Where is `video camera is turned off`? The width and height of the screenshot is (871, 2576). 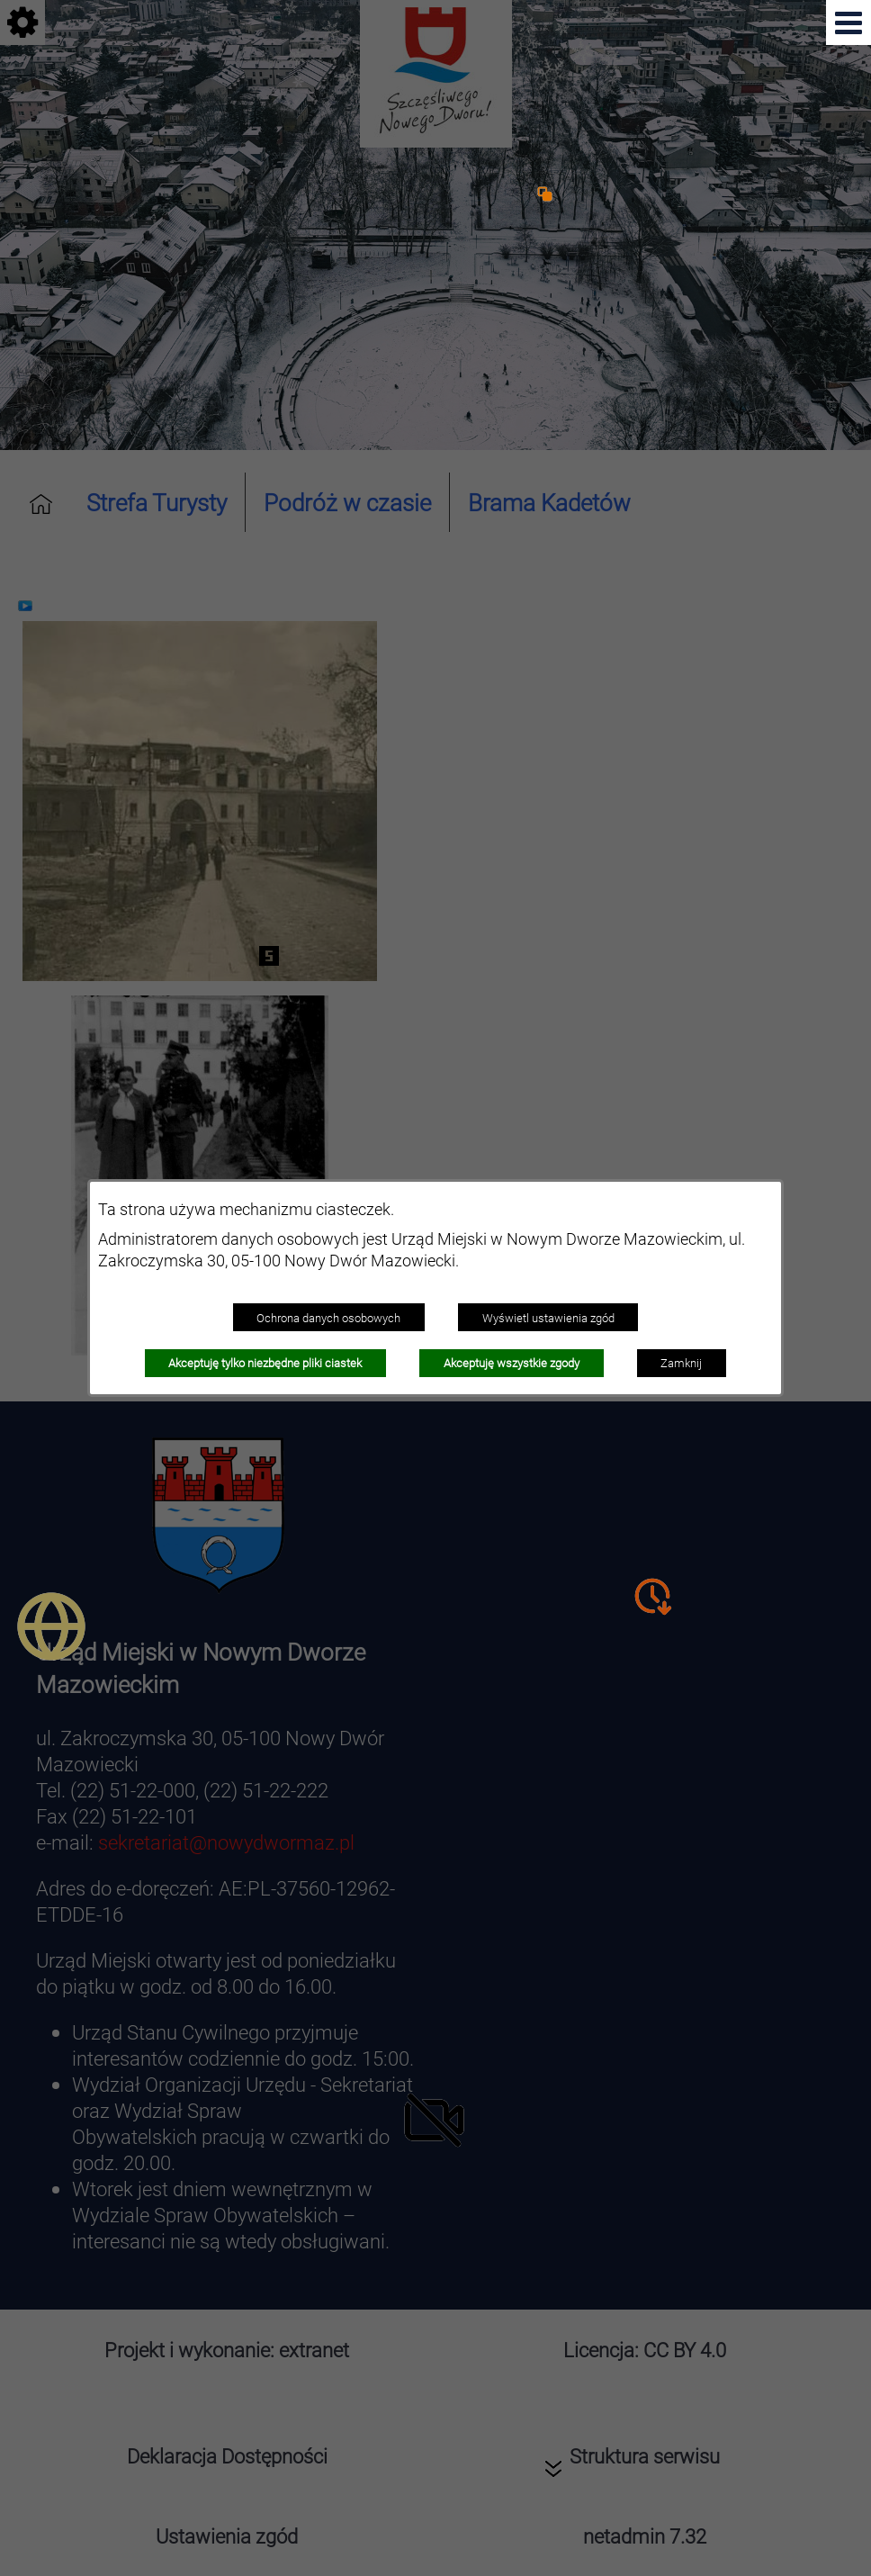
video camera is turned off is located at coordinates (434, 2120).